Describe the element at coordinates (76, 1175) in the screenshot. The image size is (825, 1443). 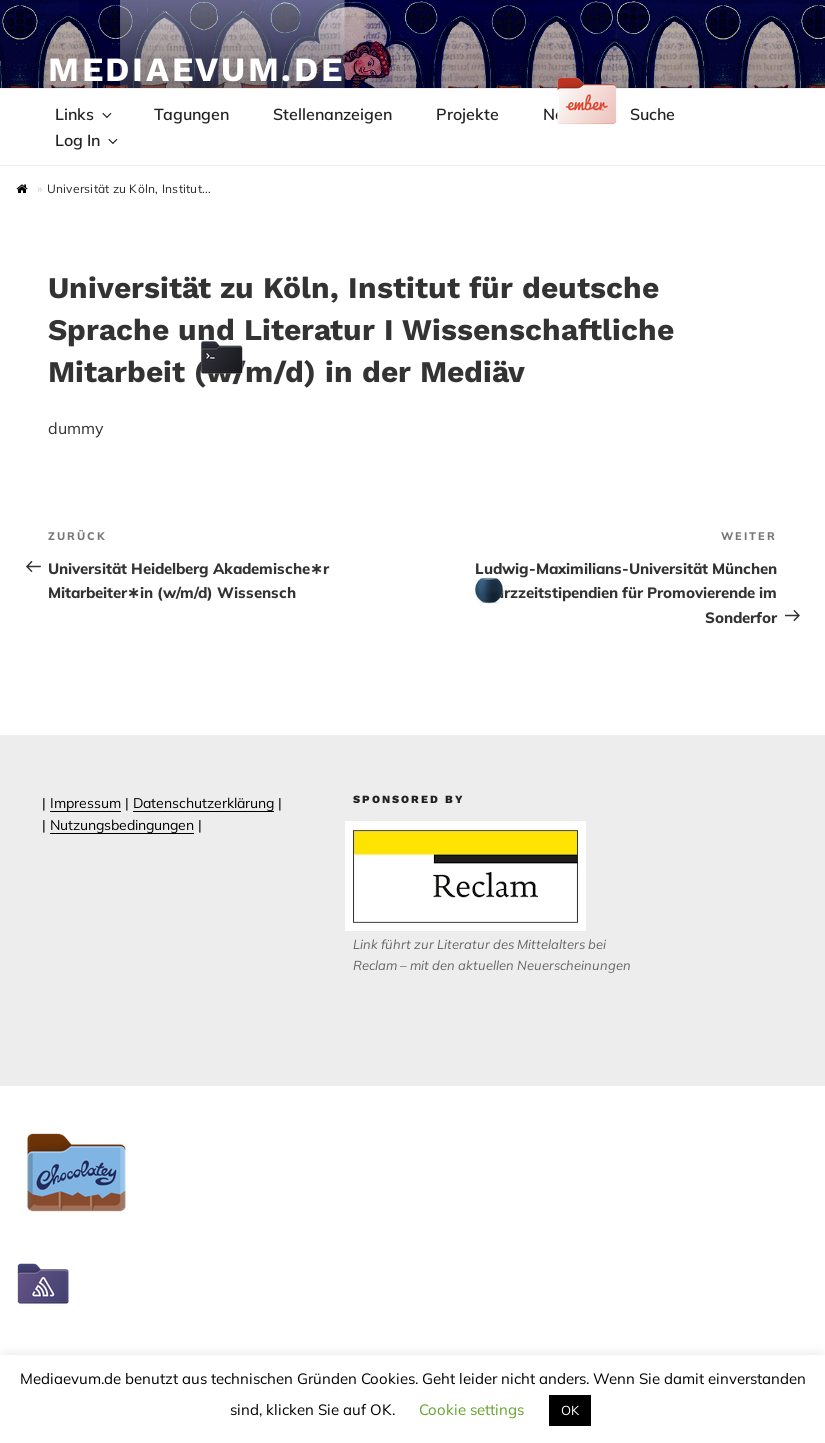
I see `folder containing chocolatey package manager files` at that location.